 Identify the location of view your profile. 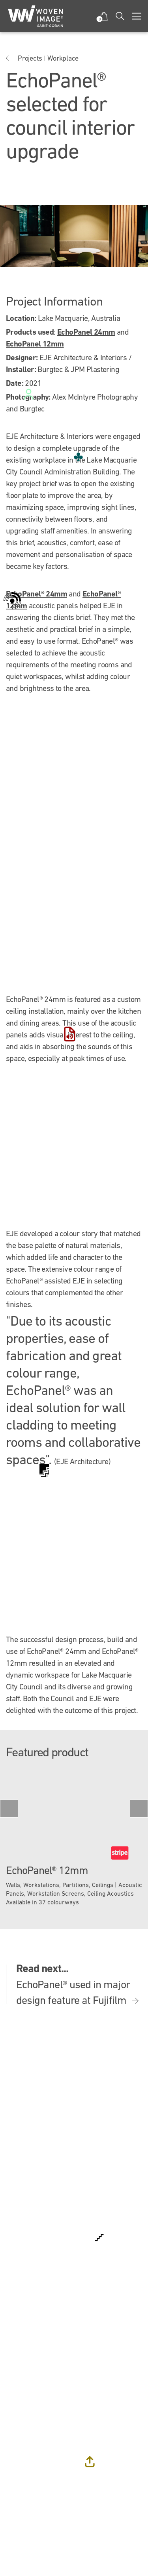
(28, 394).